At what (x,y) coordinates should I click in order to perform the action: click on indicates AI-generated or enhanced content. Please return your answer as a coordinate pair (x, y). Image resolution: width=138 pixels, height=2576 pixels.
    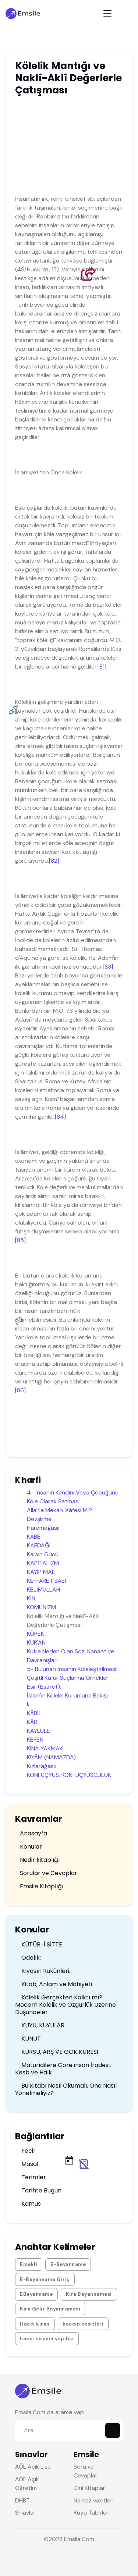
    Looking at the image, I should click on (18, 1321).